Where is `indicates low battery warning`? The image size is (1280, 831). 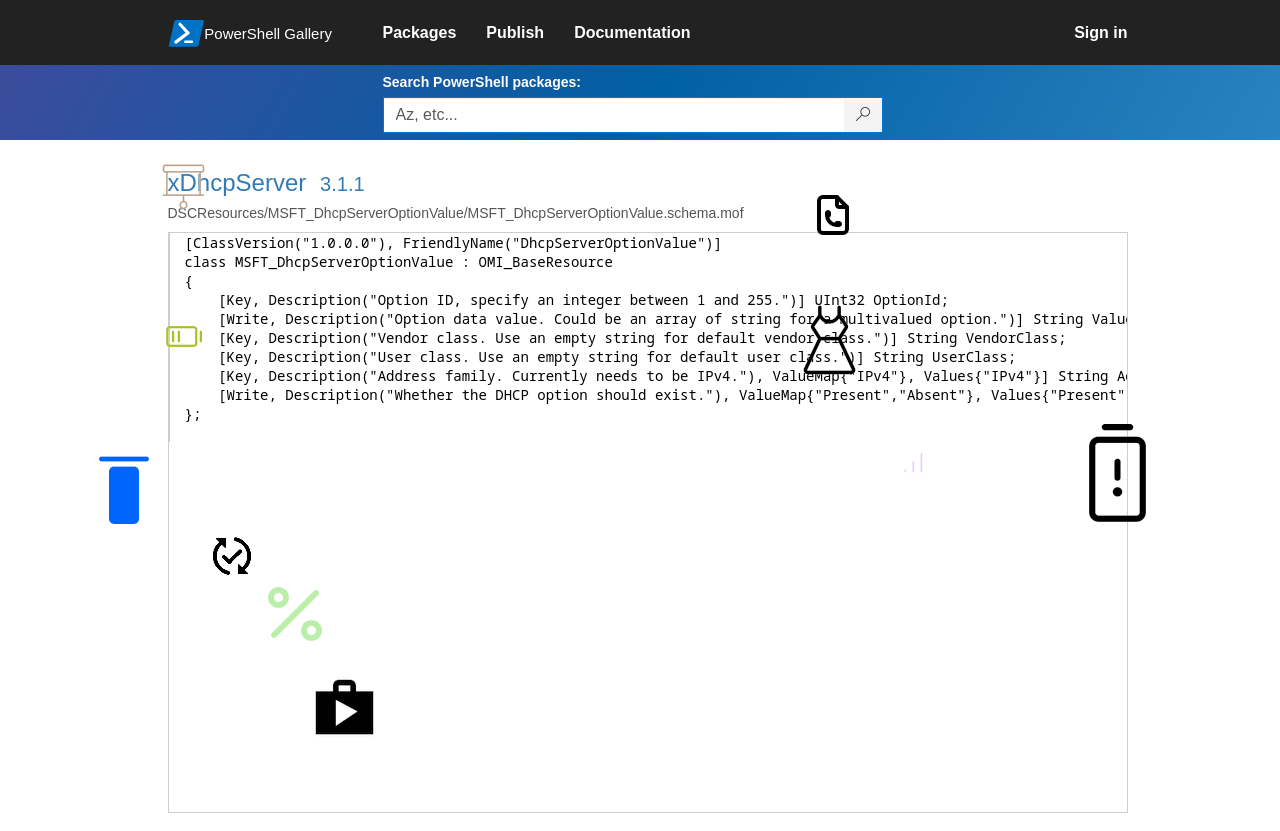 indicates low battery warning is located at coordinates (1117, 474).